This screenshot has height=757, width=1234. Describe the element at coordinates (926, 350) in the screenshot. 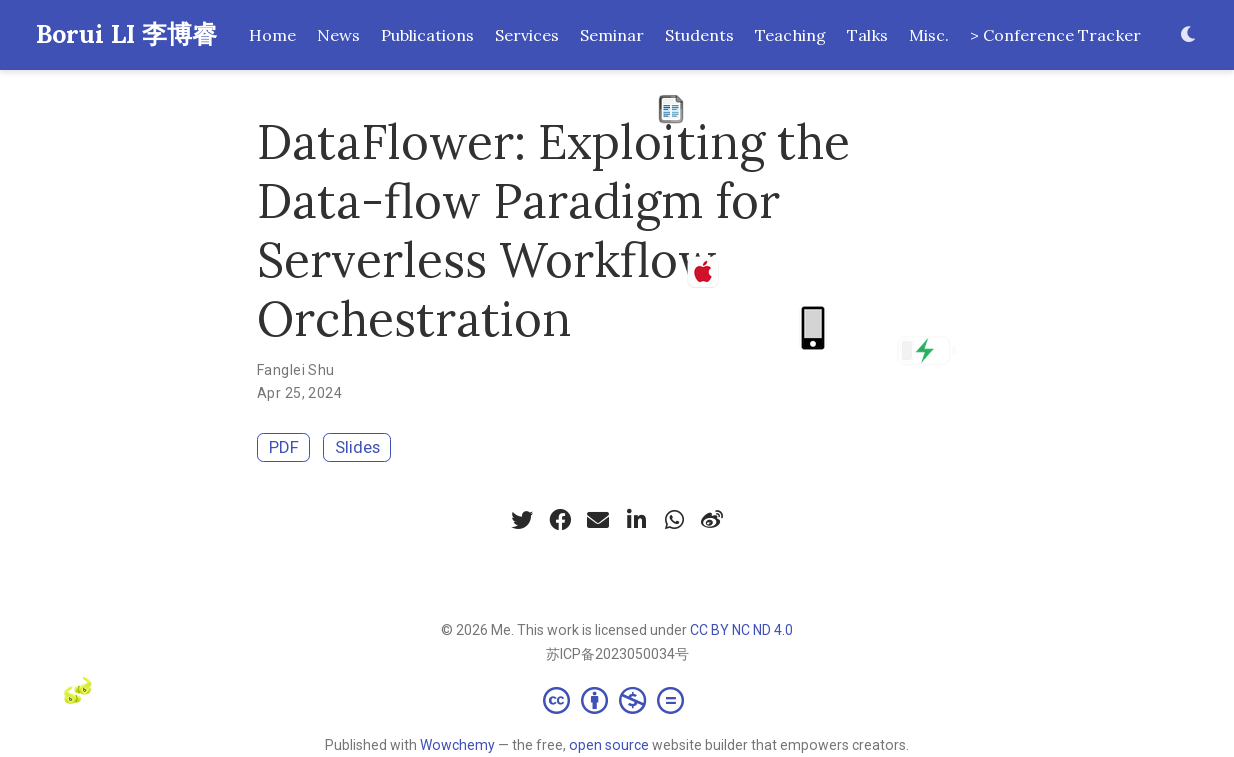

I see `indicates battery is charging at 20% capacity` at that location.